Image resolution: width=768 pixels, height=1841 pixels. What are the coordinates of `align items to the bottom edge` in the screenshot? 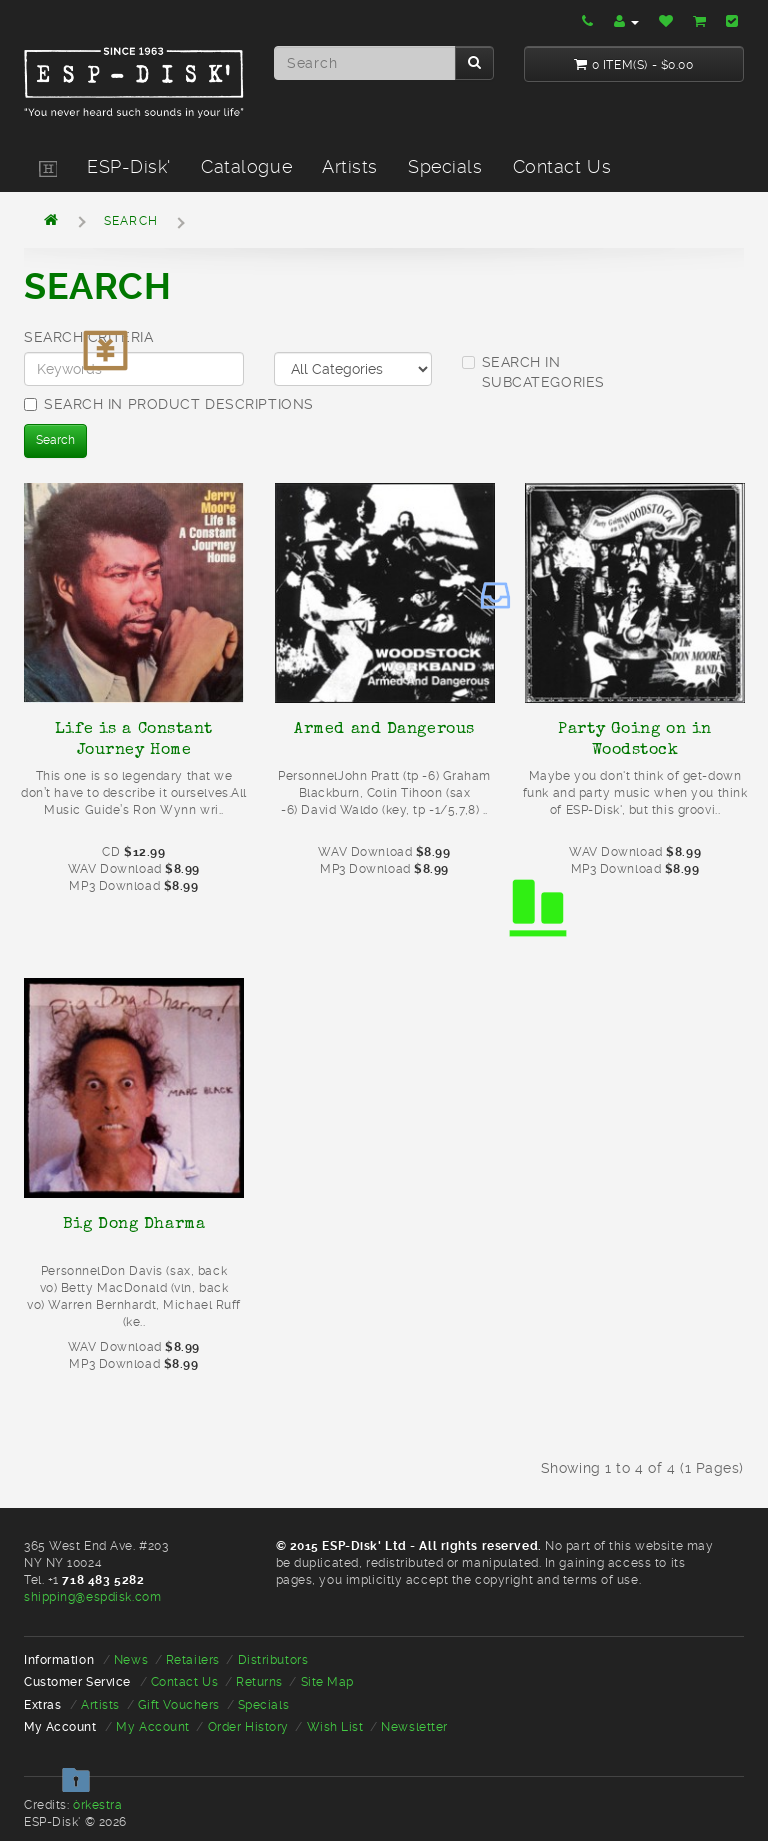 It's located at (538, 908).